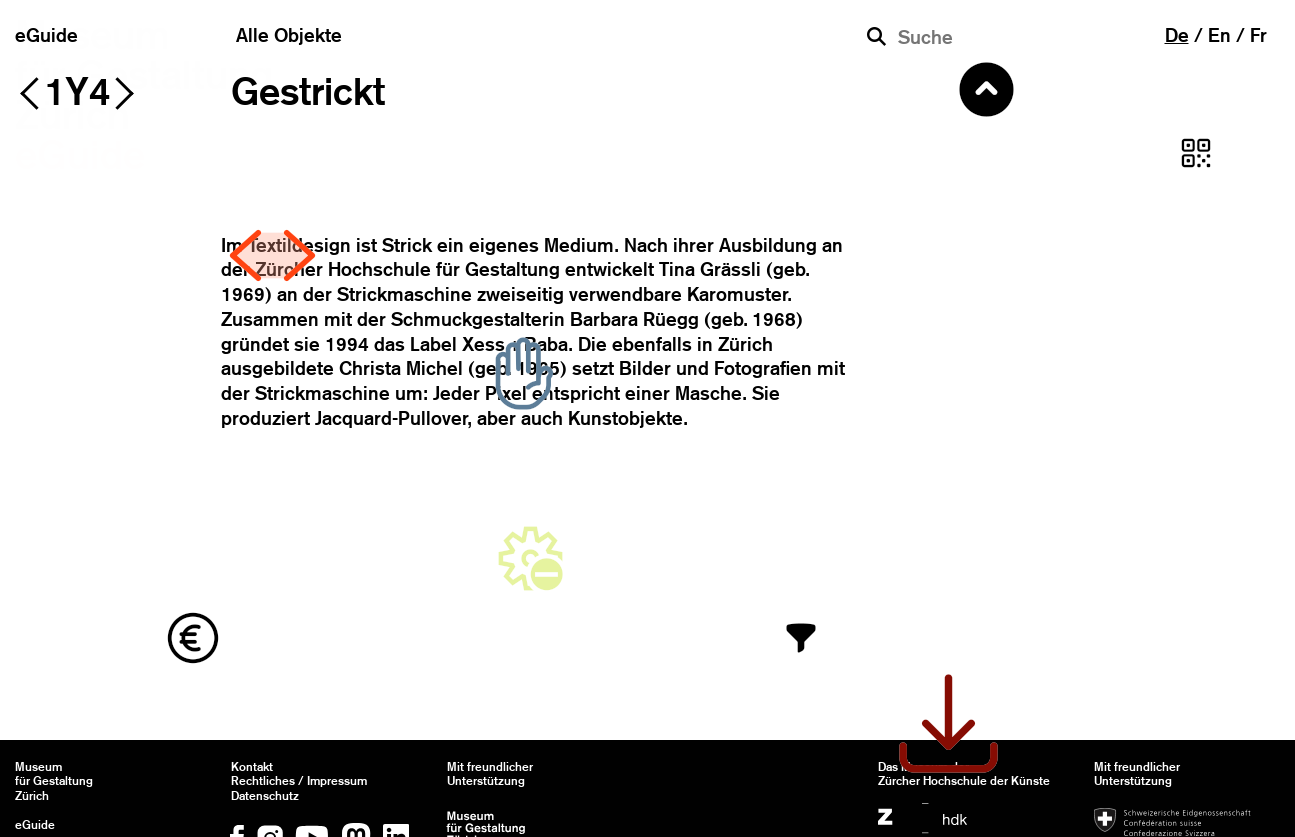  What do you see at coordinates (524, 373) in the screenshot?
I see `stop or pause an action` at bounding box center [524, 373].